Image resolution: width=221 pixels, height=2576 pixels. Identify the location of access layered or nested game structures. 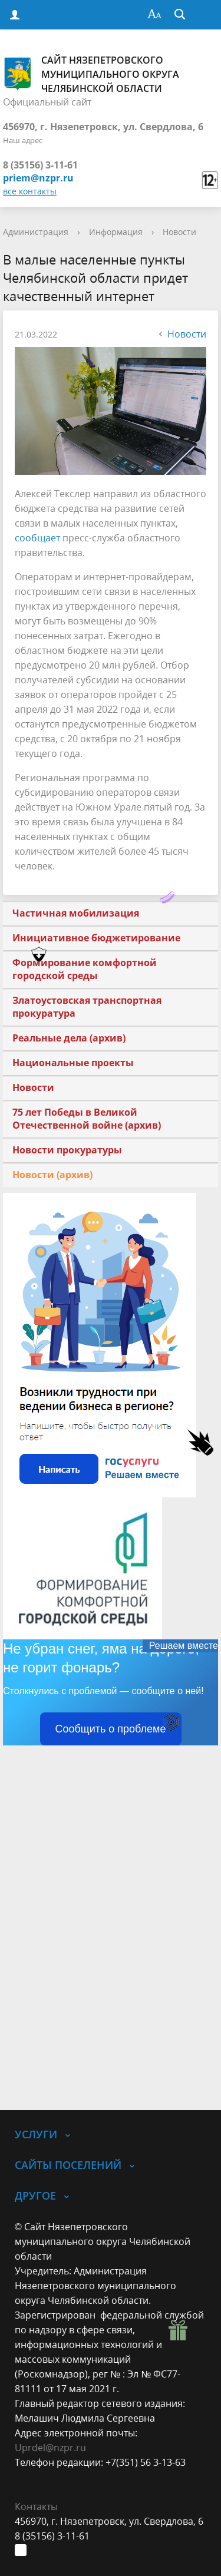
(171, 1722).